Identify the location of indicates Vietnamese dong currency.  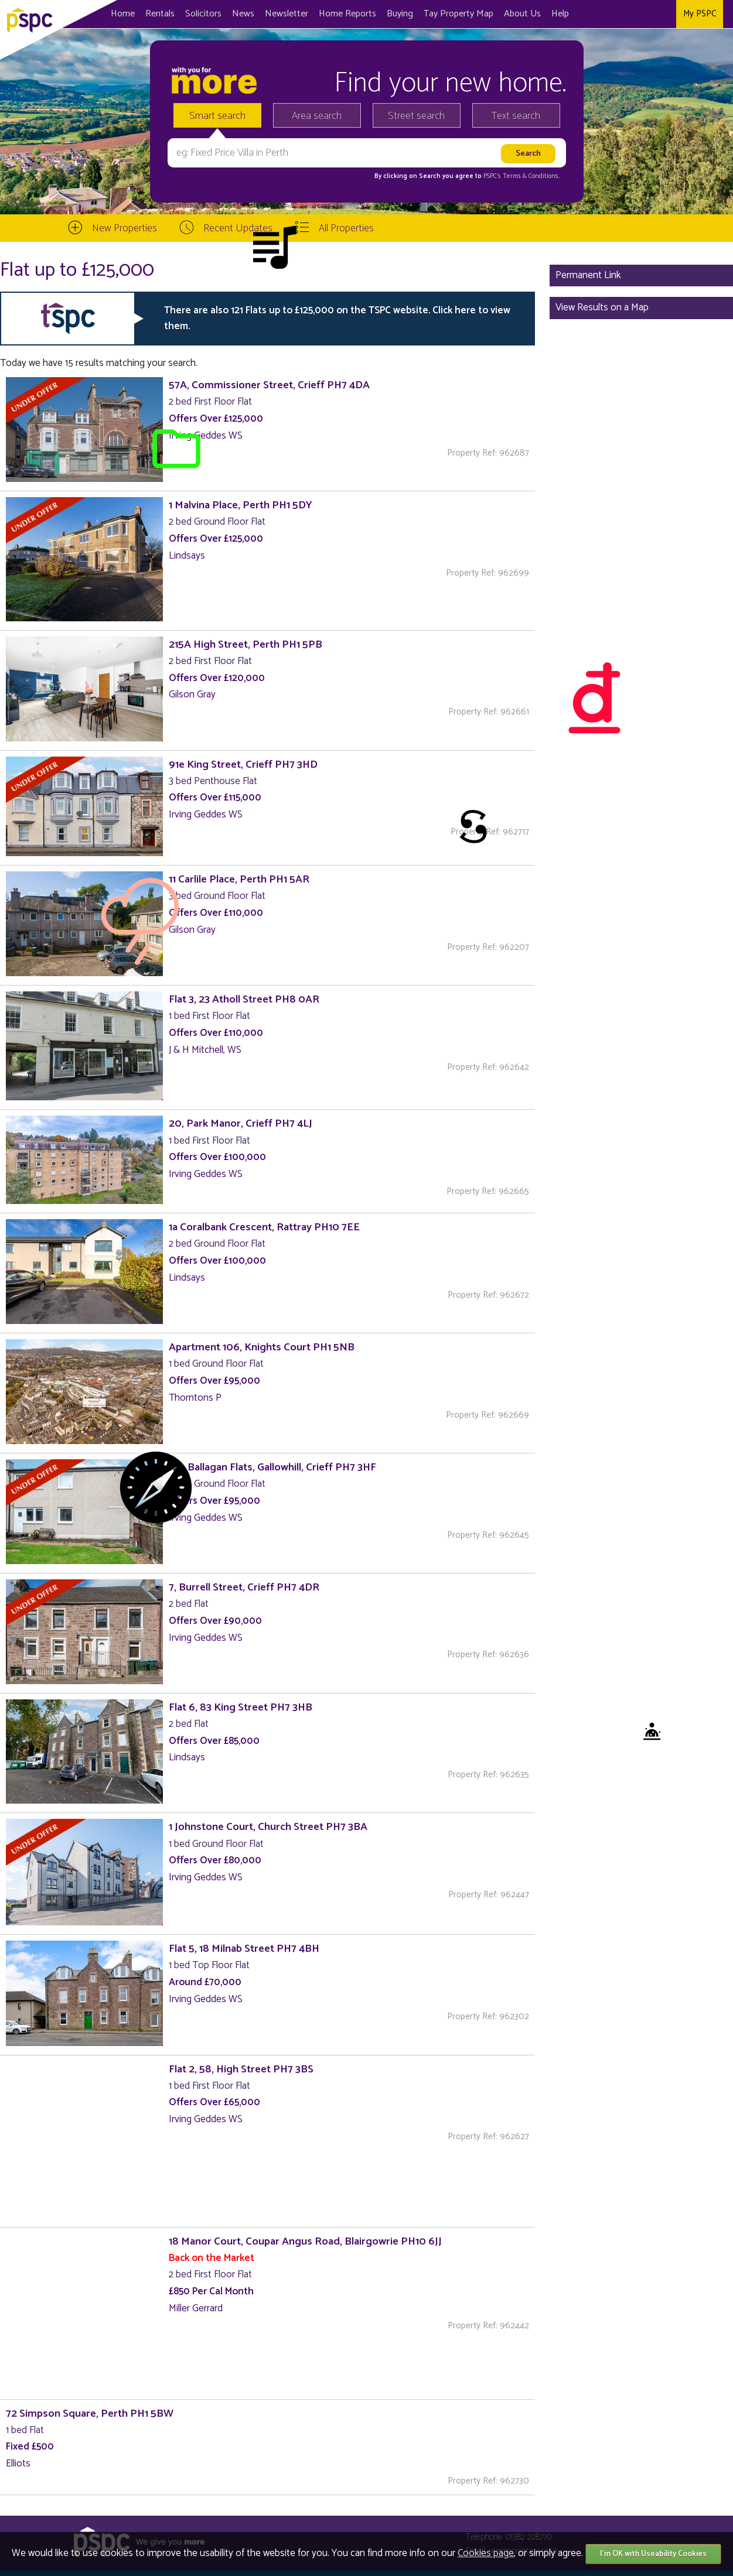
(594, 699).